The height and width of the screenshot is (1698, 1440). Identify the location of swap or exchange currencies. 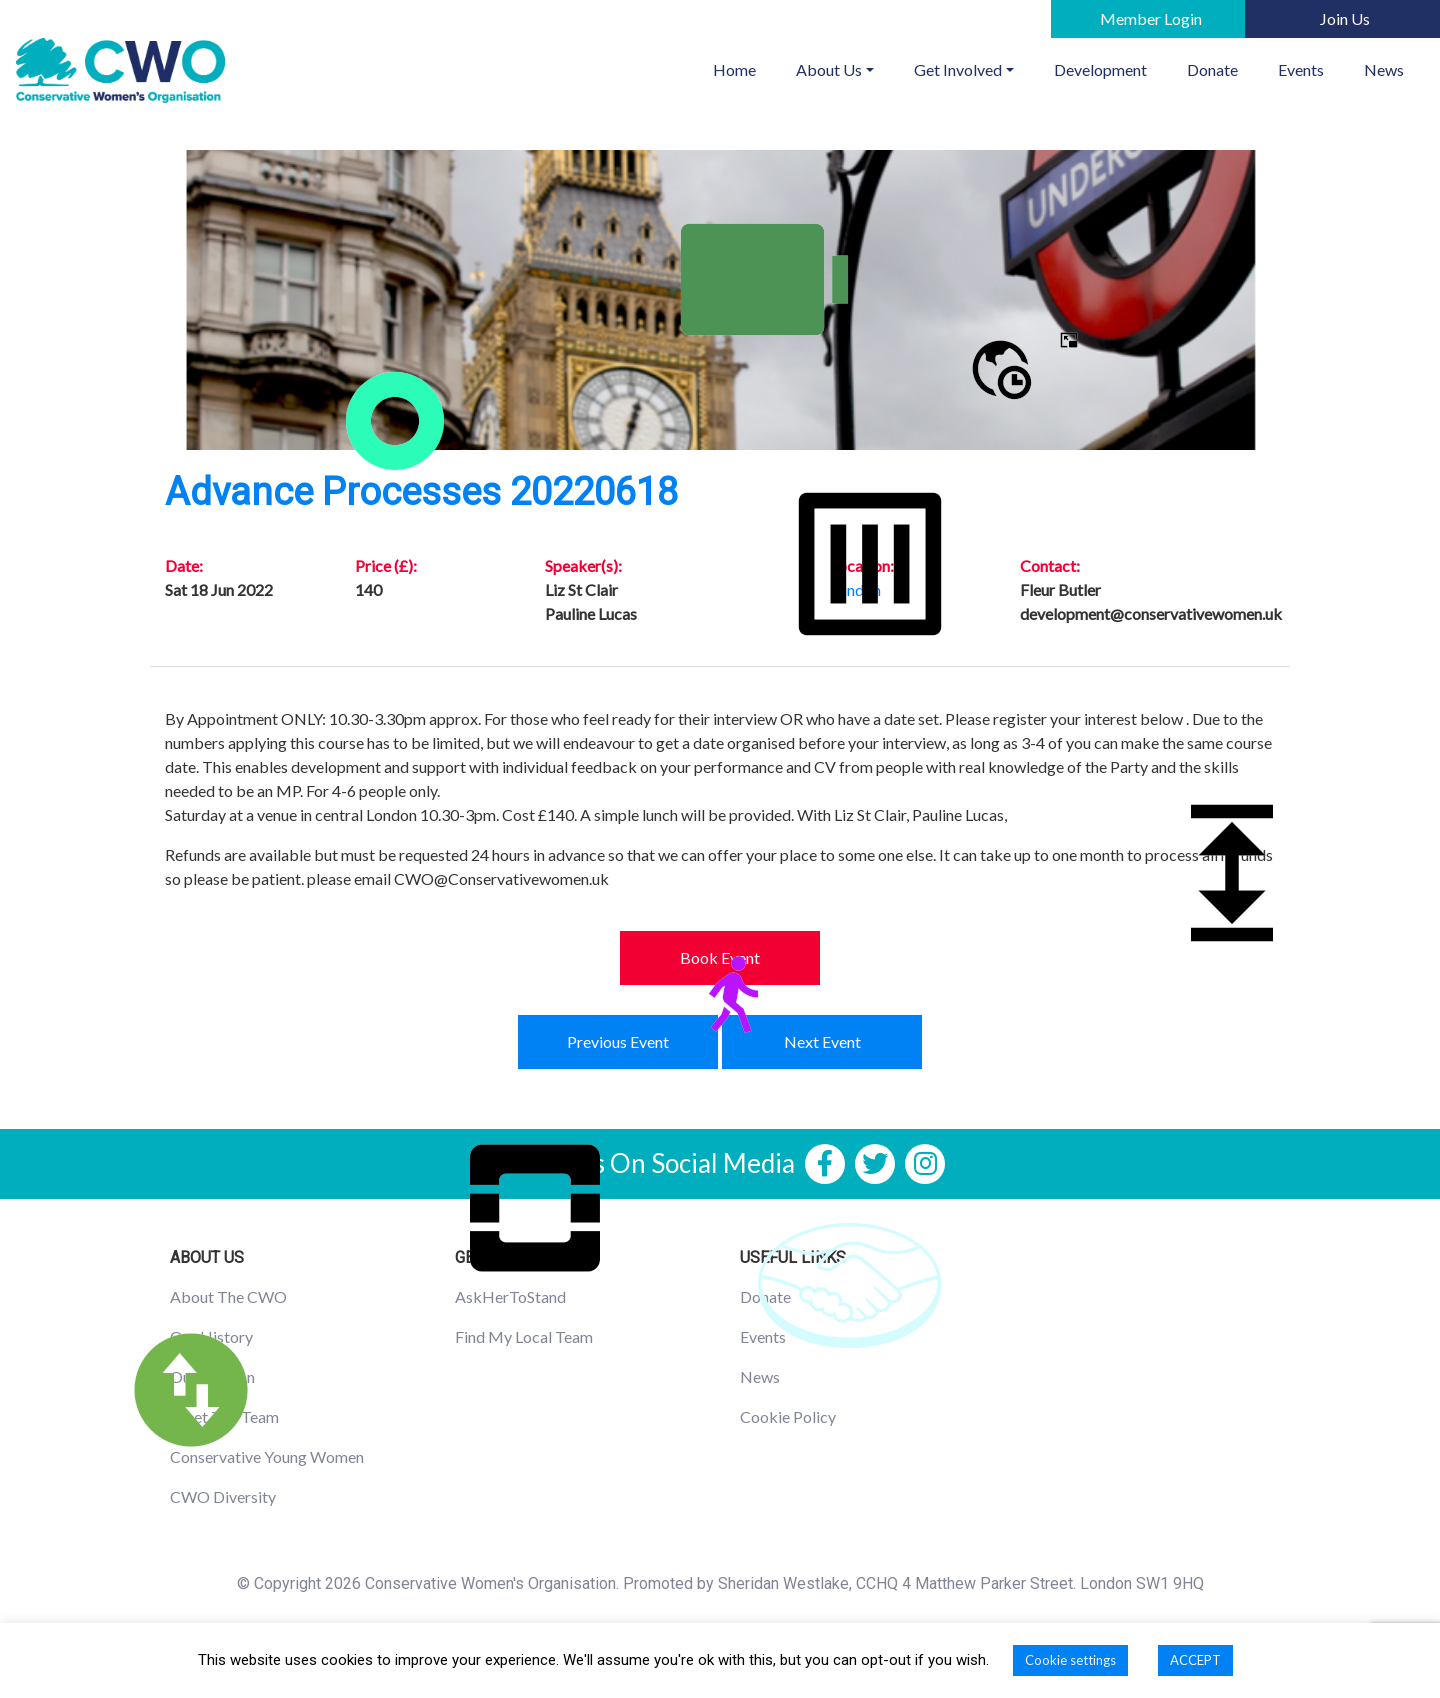
(191, 1390).